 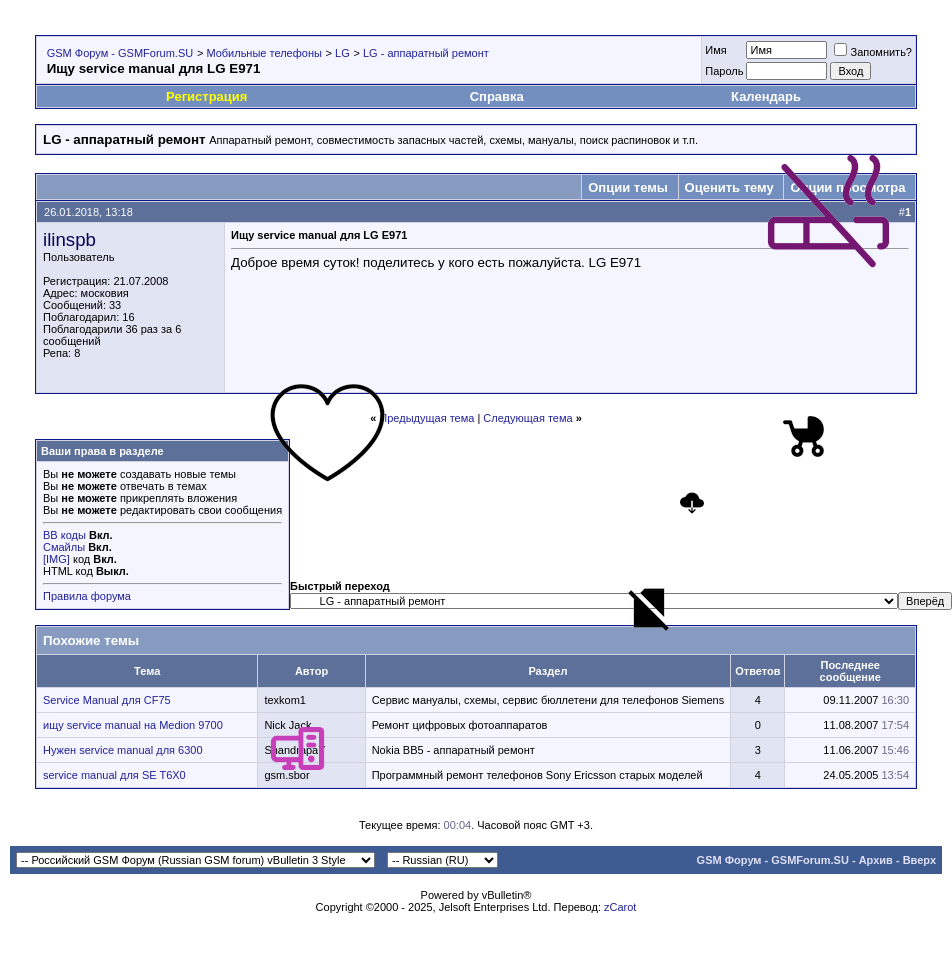 I want to click on access desktop computer settings, so click(x=297, y=748).